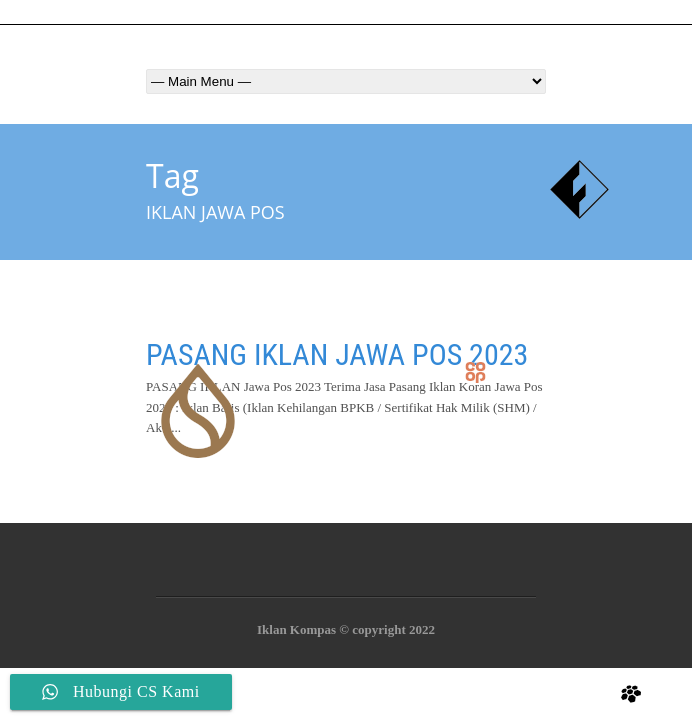 This screenshot has height=720, width=692. What do you see at coordinates (631, 694) in the screenshot?
I see `H3 geospatial indexing system logo` at bounding box center [631, 694].